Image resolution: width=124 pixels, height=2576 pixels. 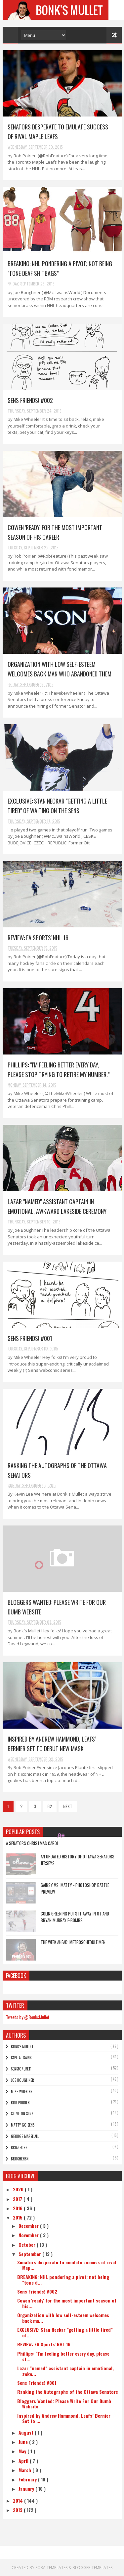 What do you see at coordinates (39, 1565) in the screenshot?
I see `indicates an unread notification or new item` at bounding box center [39, 1565].